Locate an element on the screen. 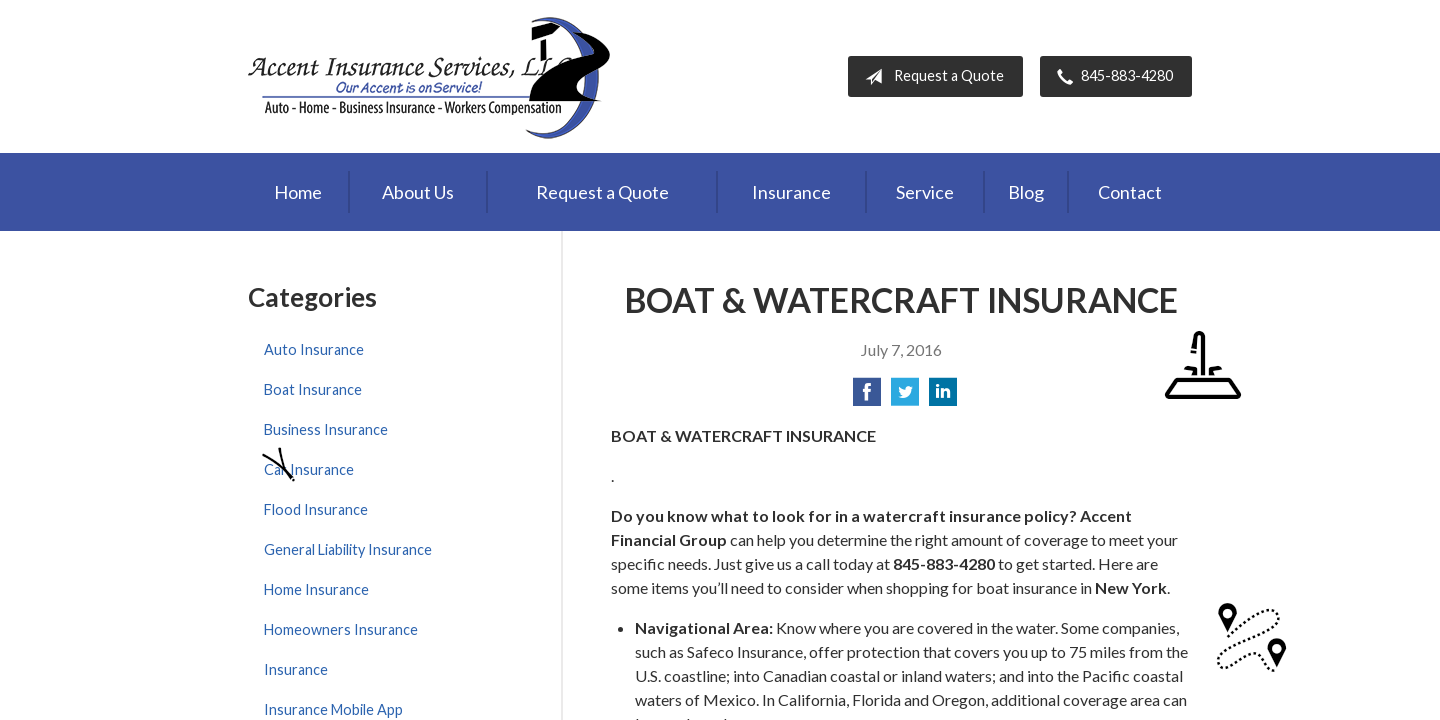 The height and width of the screenshot is (720, 1440). view route distance between two points is located at coordinates (1251, 637).